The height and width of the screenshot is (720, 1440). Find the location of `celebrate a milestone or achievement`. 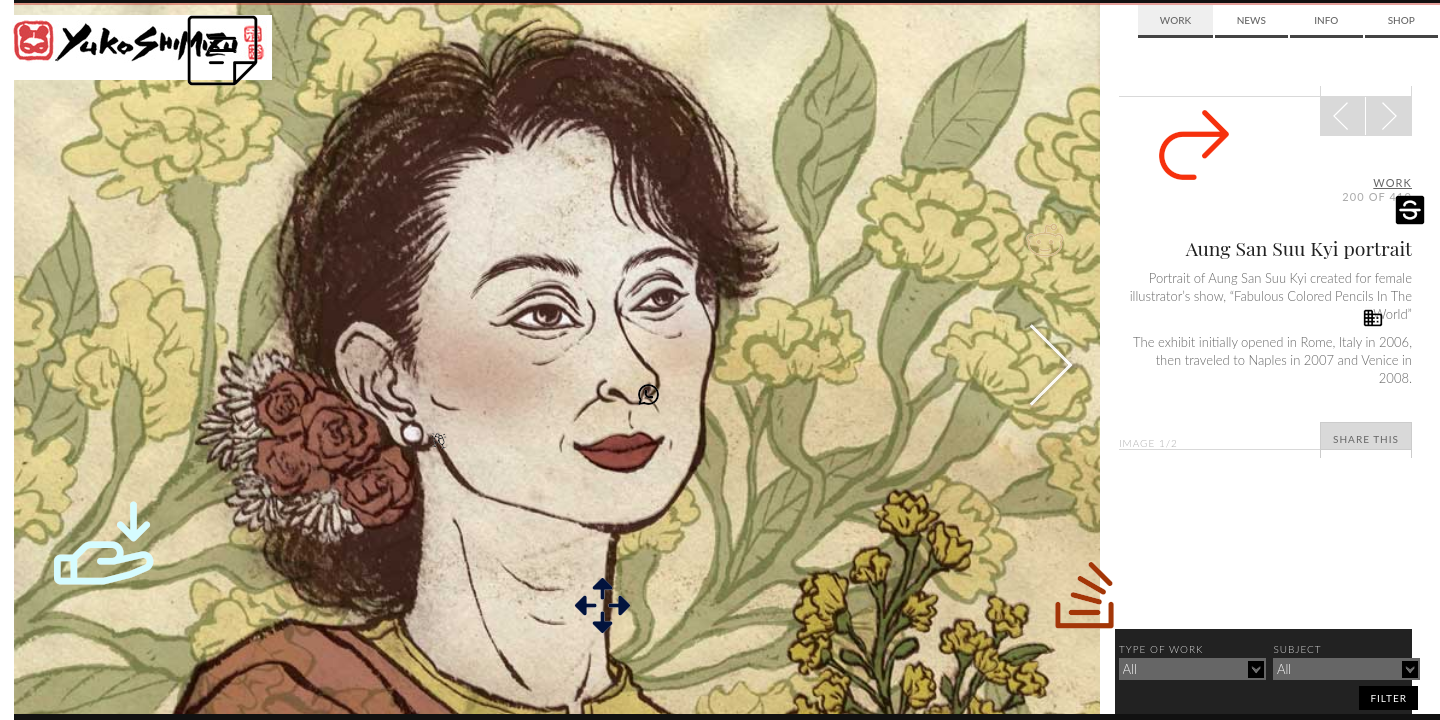

celebrate a milestone or achievement is located at coordinates (439, 441).